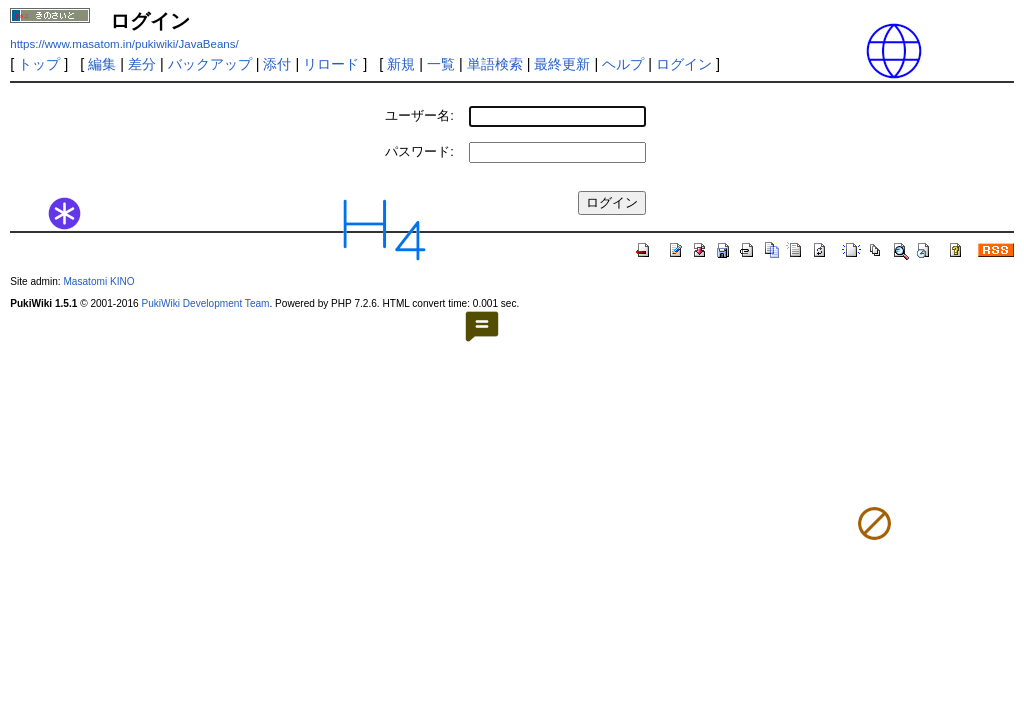 The height and width of the screenshot is (720, 1024). What do you see at coordinates (894, 51) in the screenshot?
I see `switch to global or worldwide view` at bounding box center [894, 51].